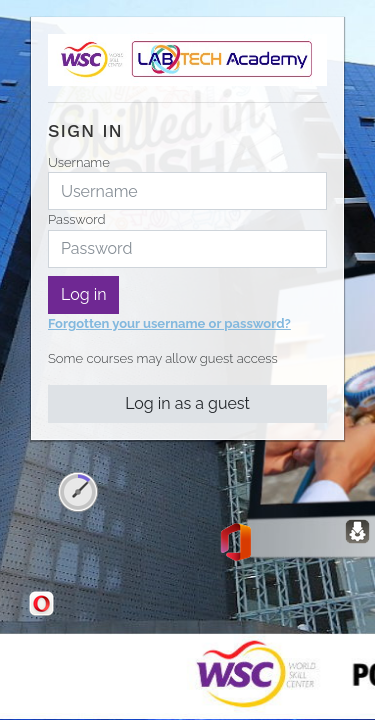  What do you see at coordinates (357, 531) in the screenshot?
I see `open gear lever app for managing appimages` at bounding box center [357, 531].